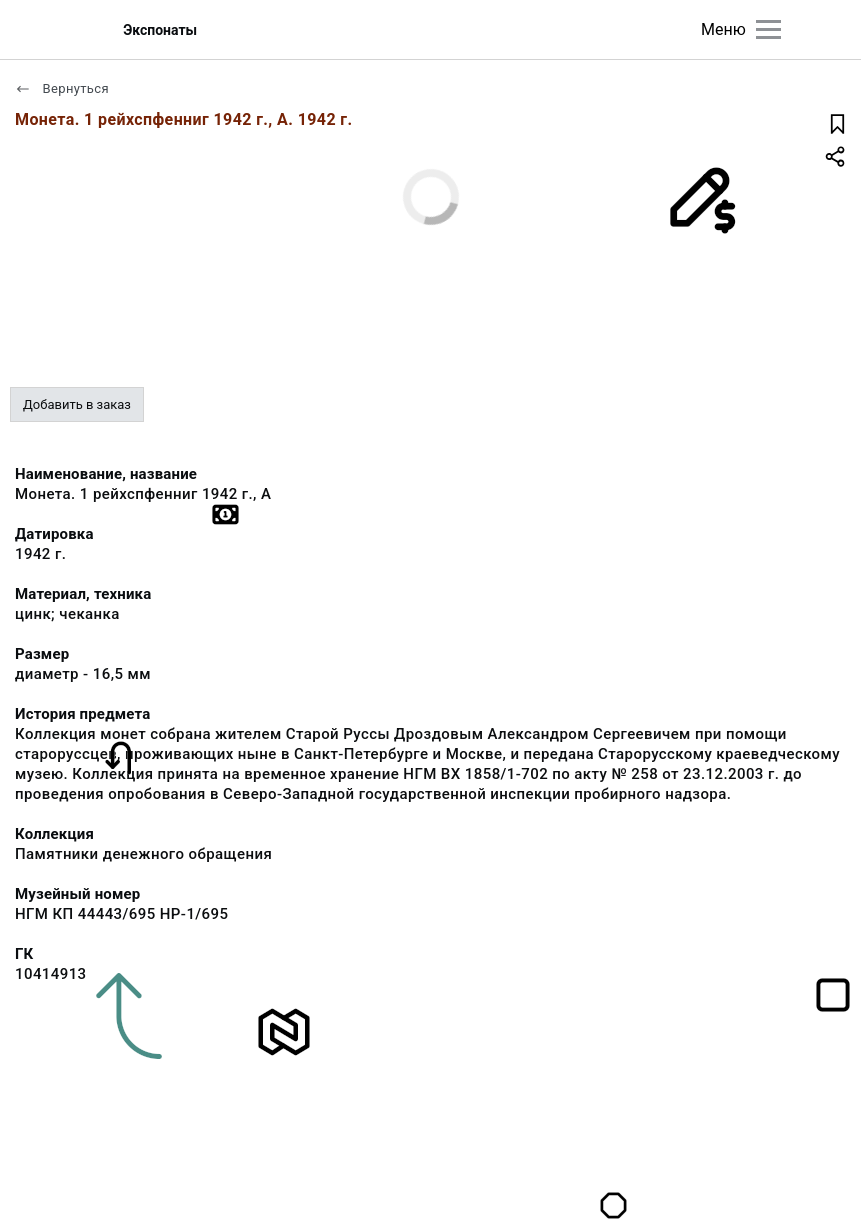 The image size is (861, 1222). What do you see at coordinates (129, 1016) in the screenshot?
I see `go back and up in navigation` at bounding box center [129, 1016].